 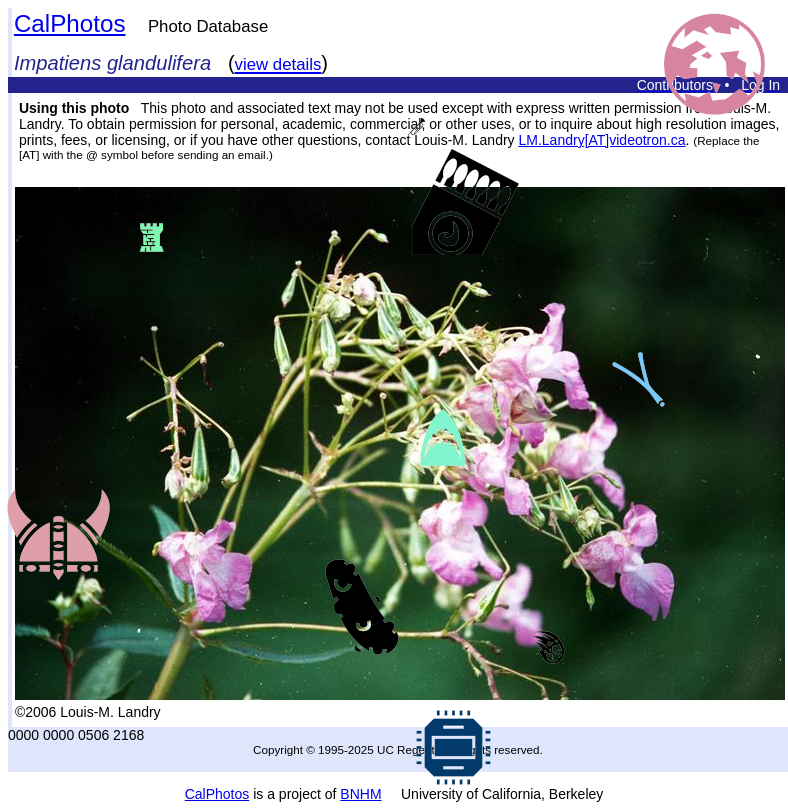 What do you see at coordinates (151, 237) in the screenshot?
I see `access tower defense or castle-building game mode` at bounding box center [151, 237].